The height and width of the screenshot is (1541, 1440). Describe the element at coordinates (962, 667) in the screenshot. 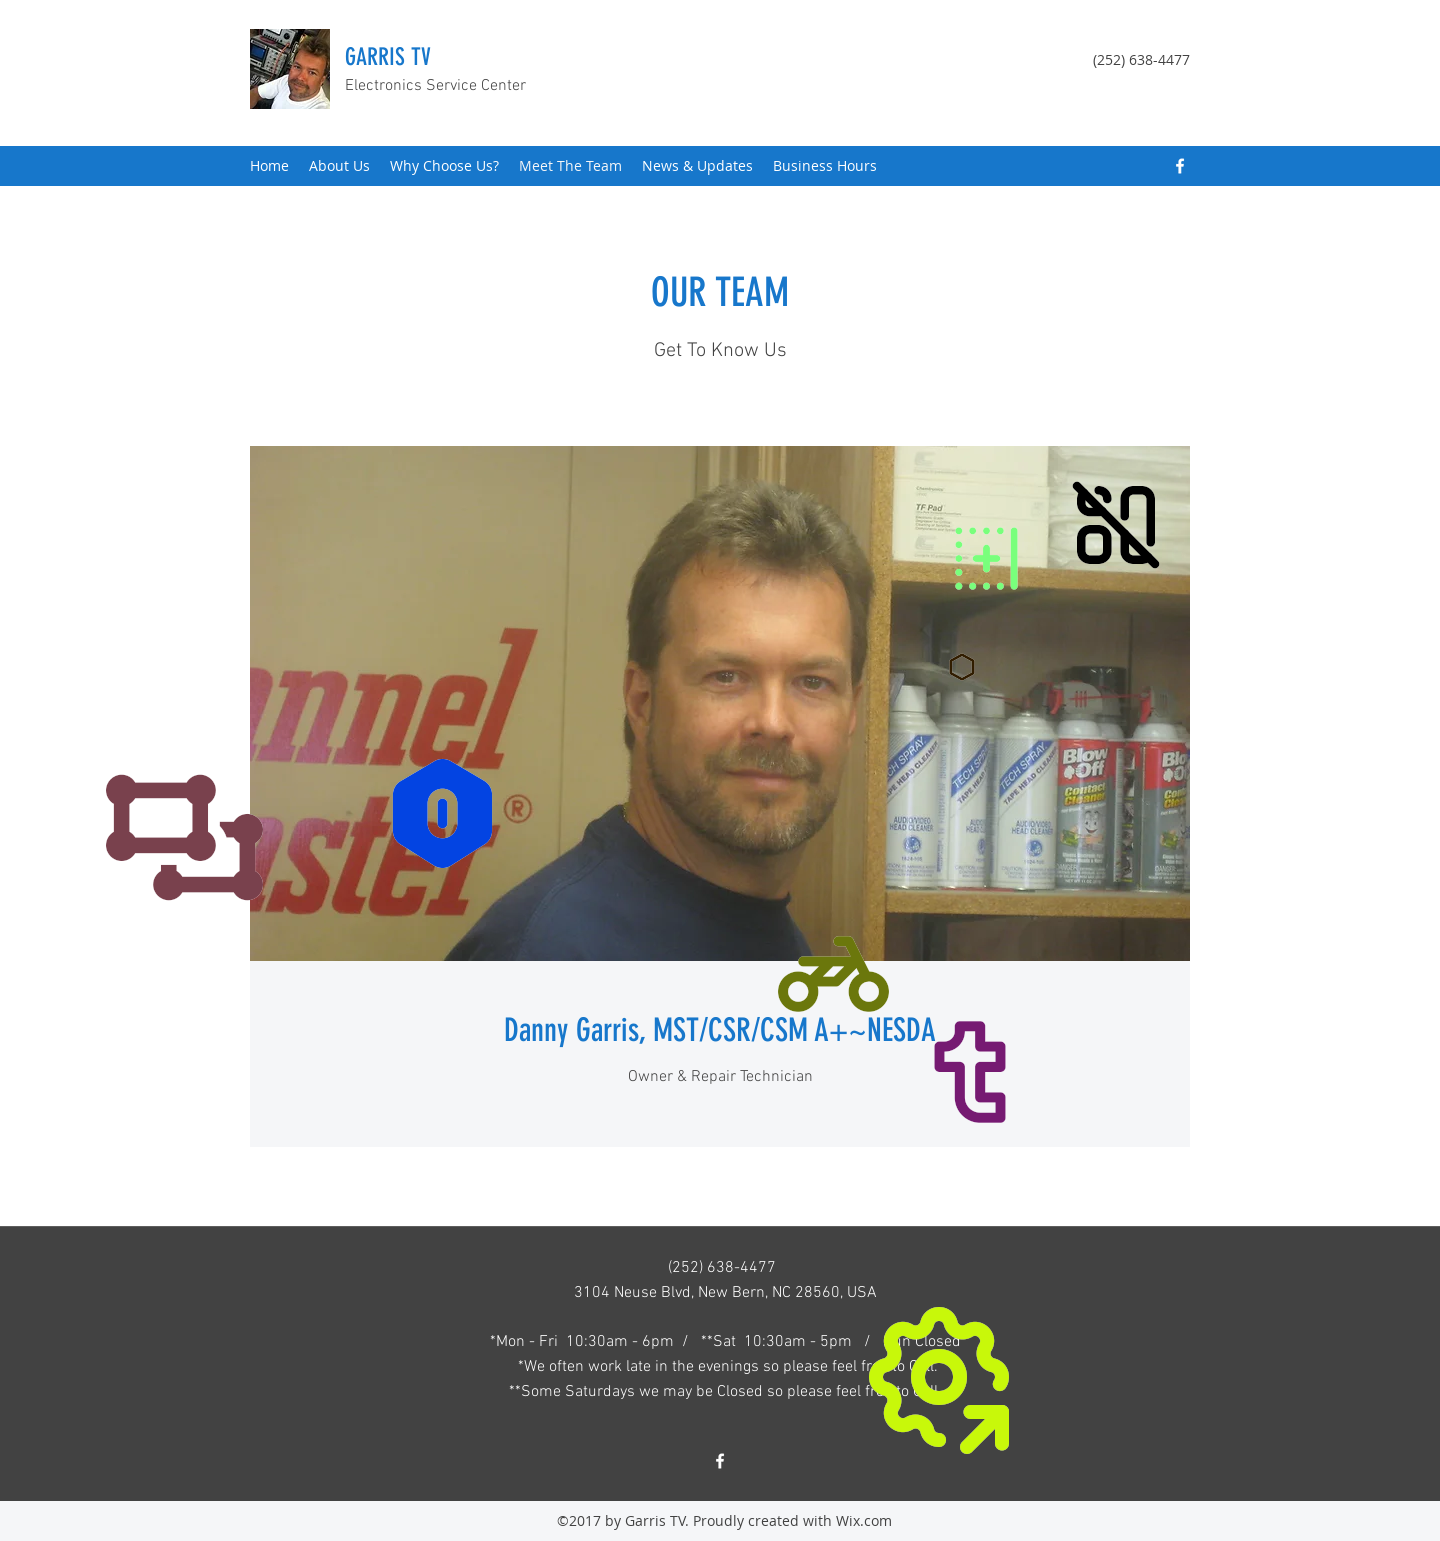

I see `select a hexagonal shape tool` at that location.